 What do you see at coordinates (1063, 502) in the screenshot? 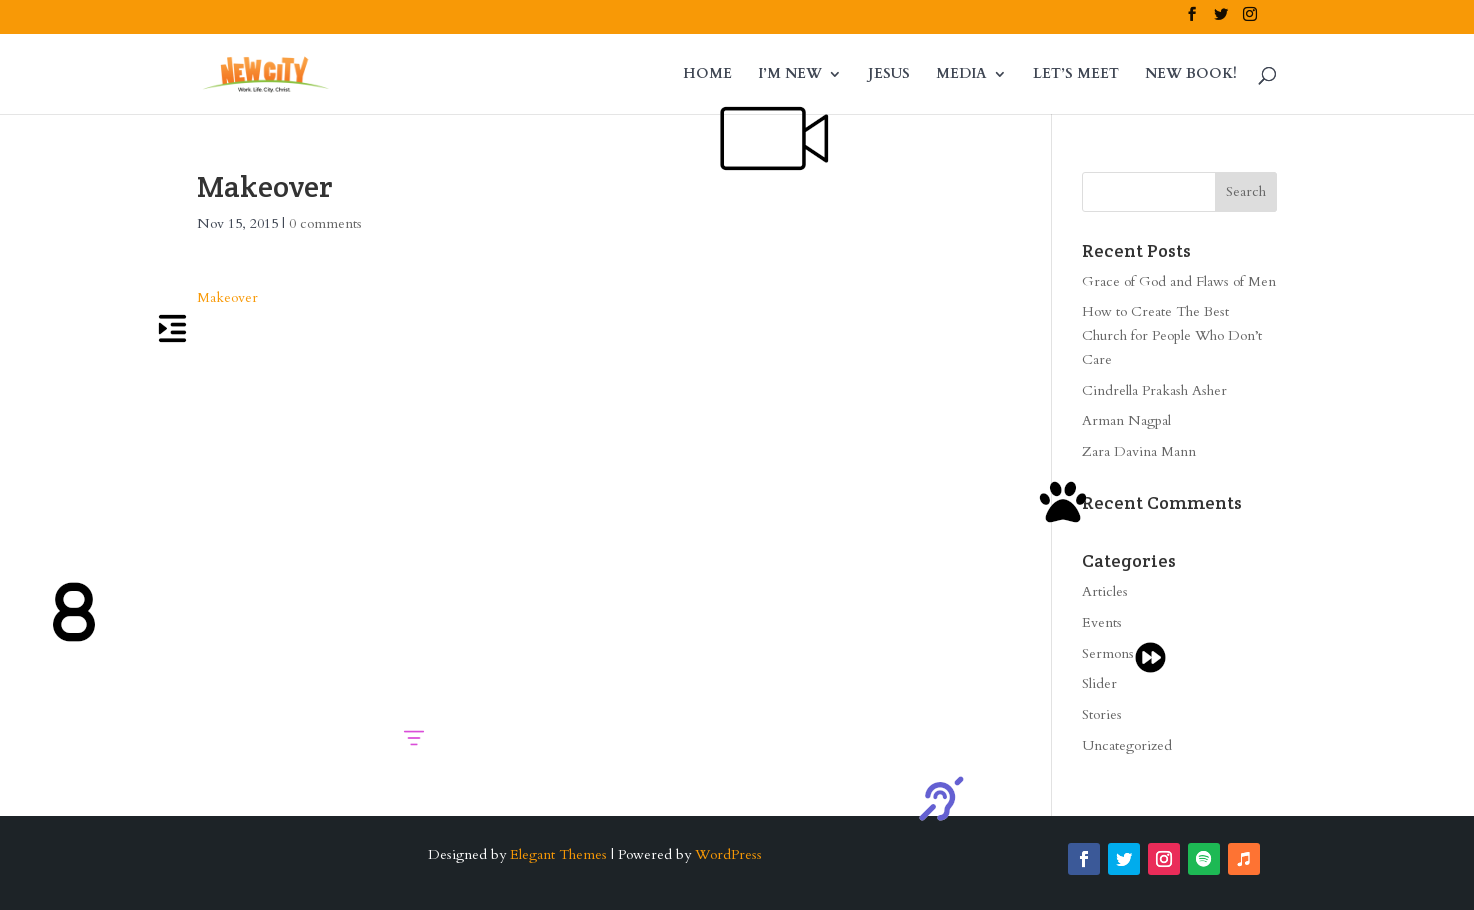
I see `access pet-related features or settings` at bounding box center [1063, 502].